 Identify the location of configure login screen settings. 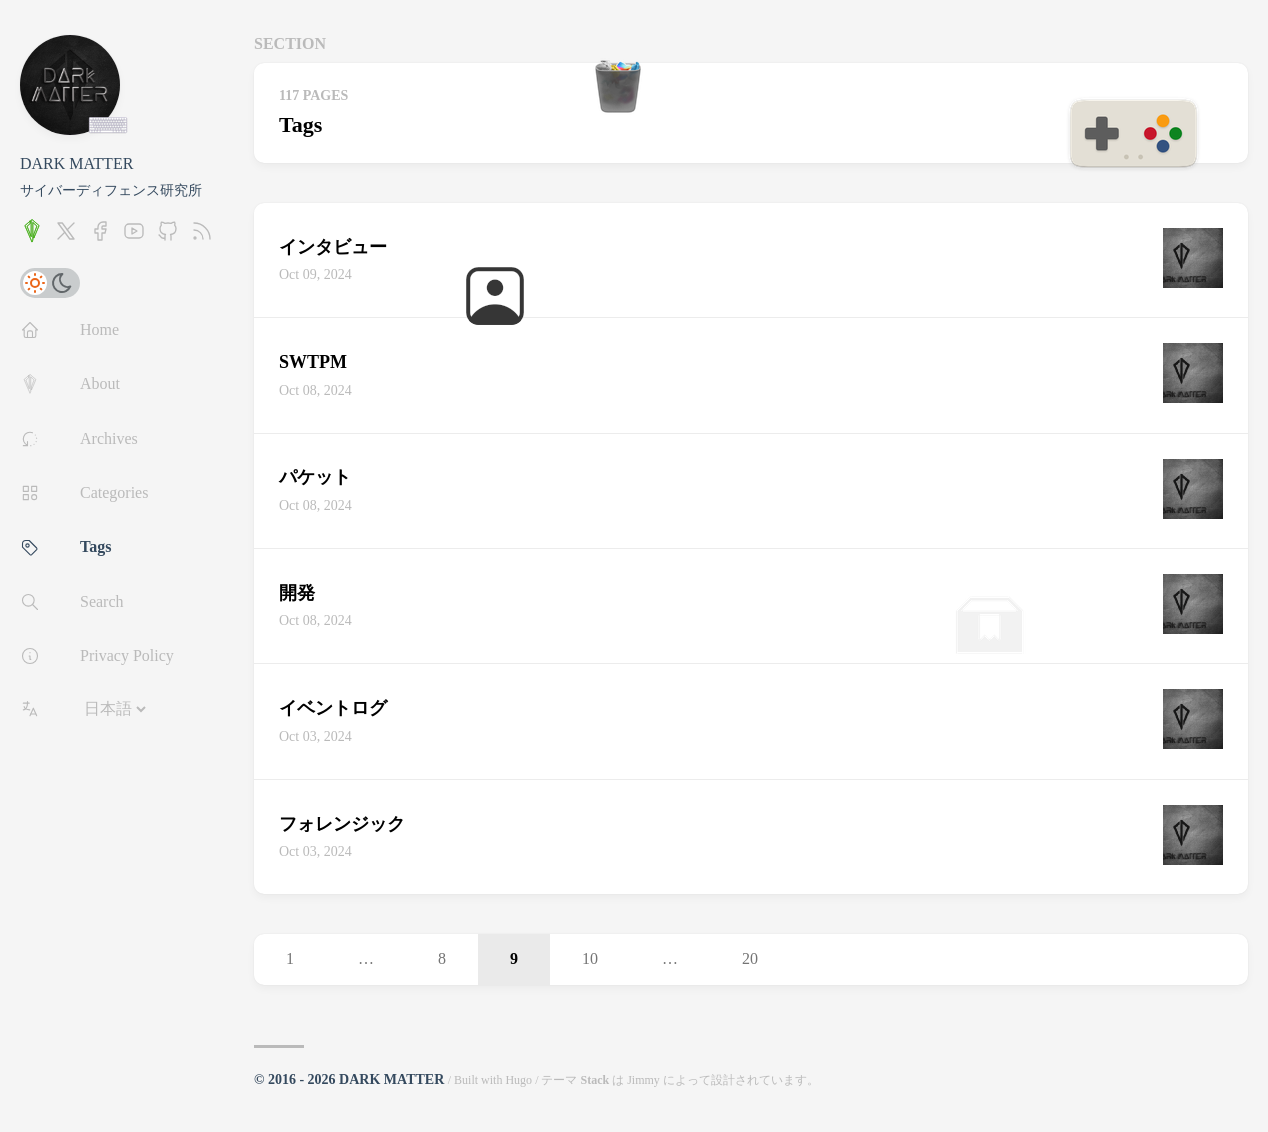
(495, 296).